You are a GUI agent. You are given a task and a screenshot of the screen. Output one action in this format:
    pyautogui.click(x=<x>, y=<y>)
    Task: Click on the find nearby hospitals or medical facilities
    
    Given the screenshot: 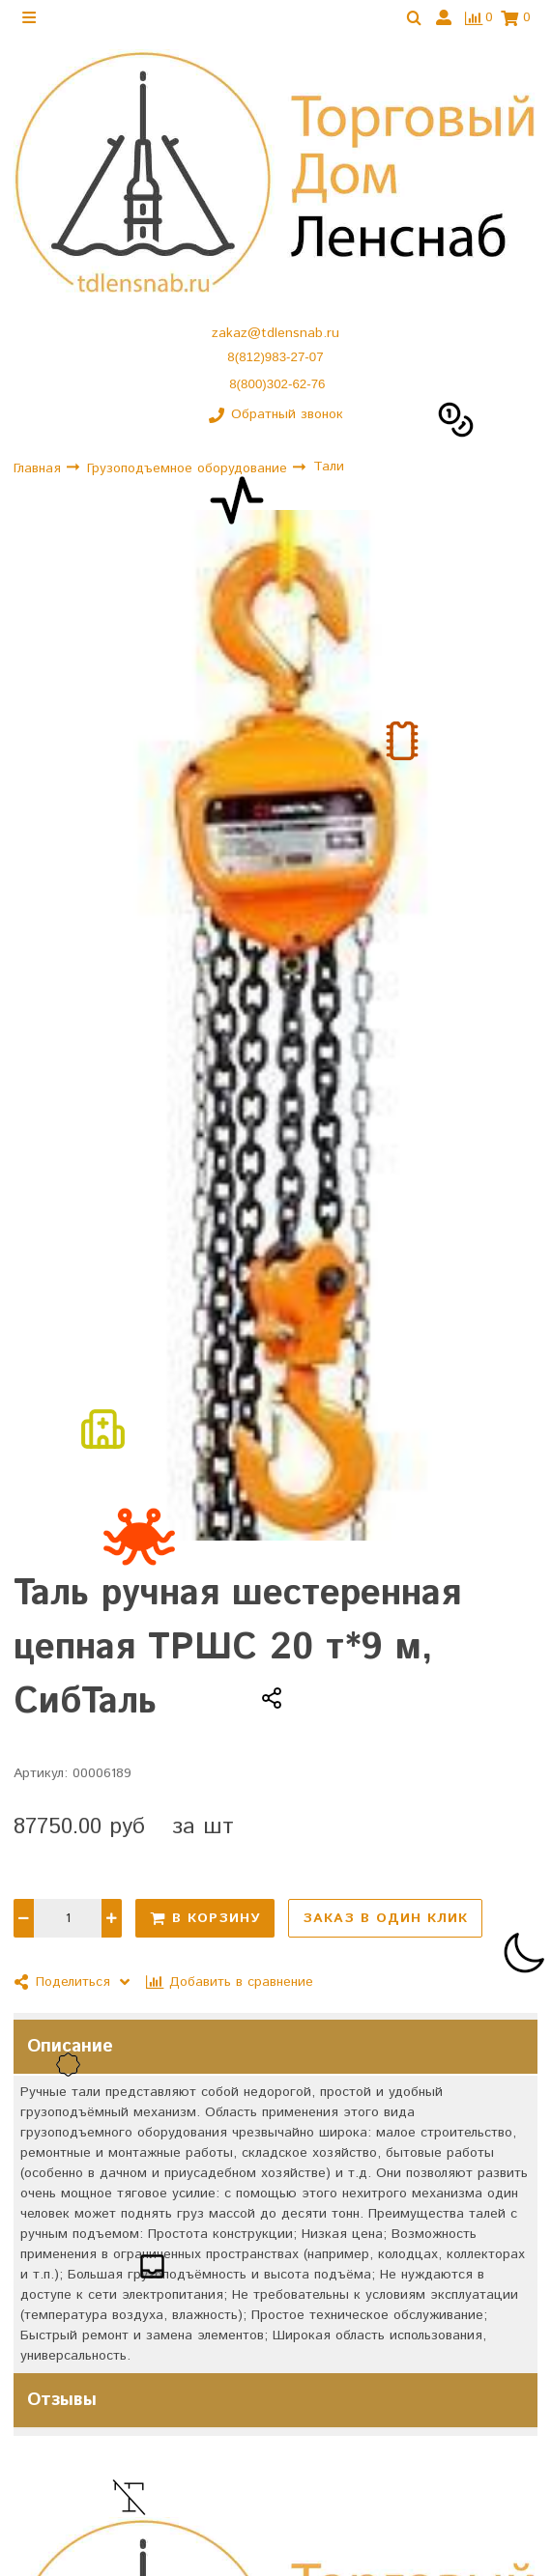 What is the action you would take?
    pyautogui.click(x=102, y=1429)
    